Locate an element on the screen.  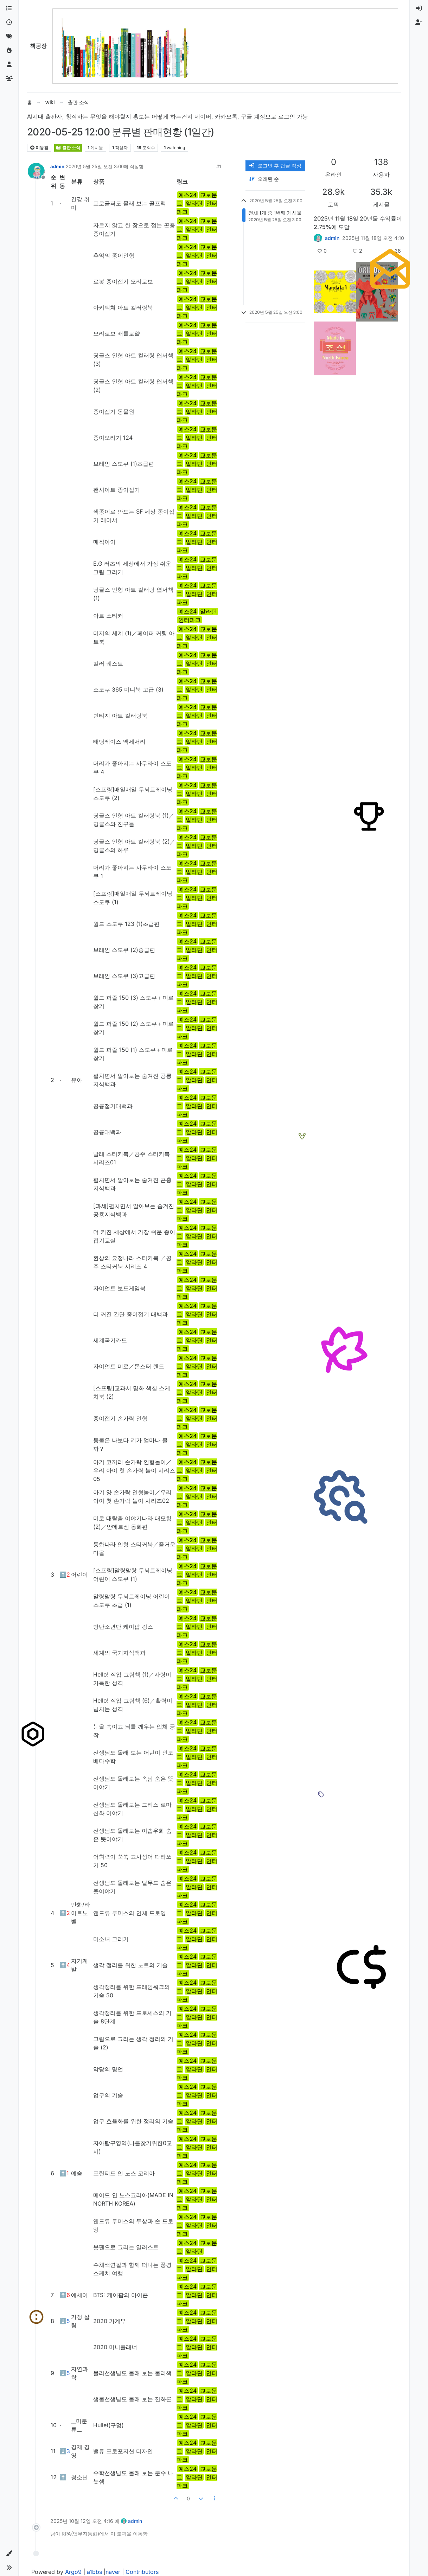
open more options menu is located at coordinates (36, 2317).